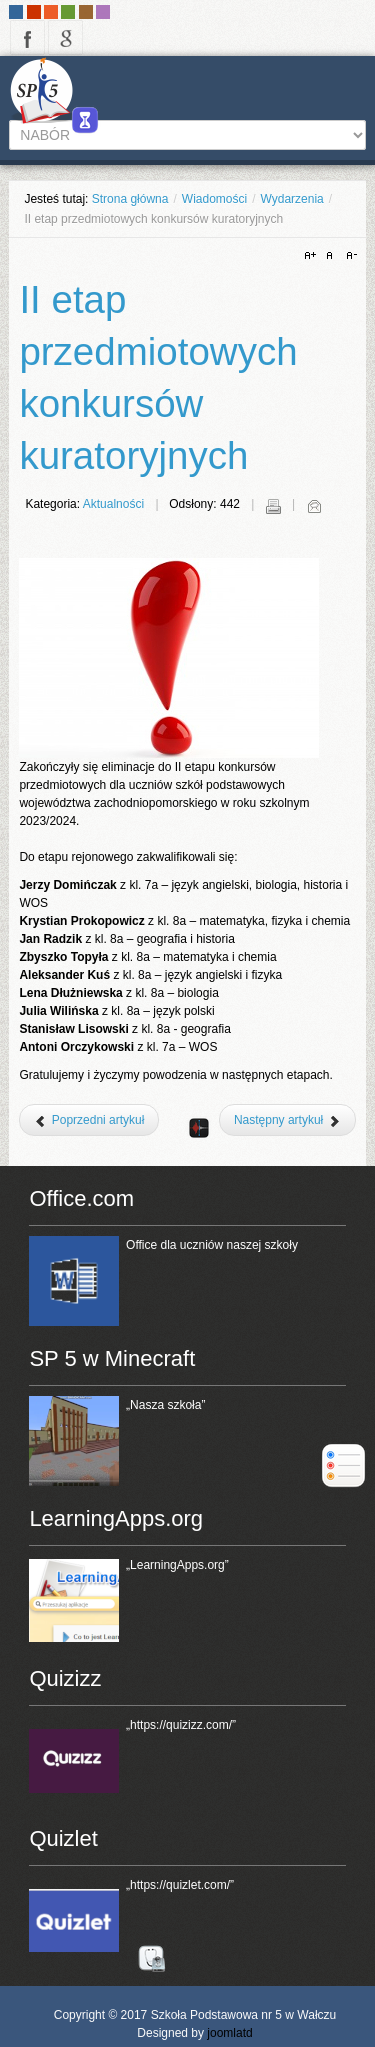 The width and height of the screenshot is (375, 2047). I want to click on open the Reminders app, so click(343, 1465).